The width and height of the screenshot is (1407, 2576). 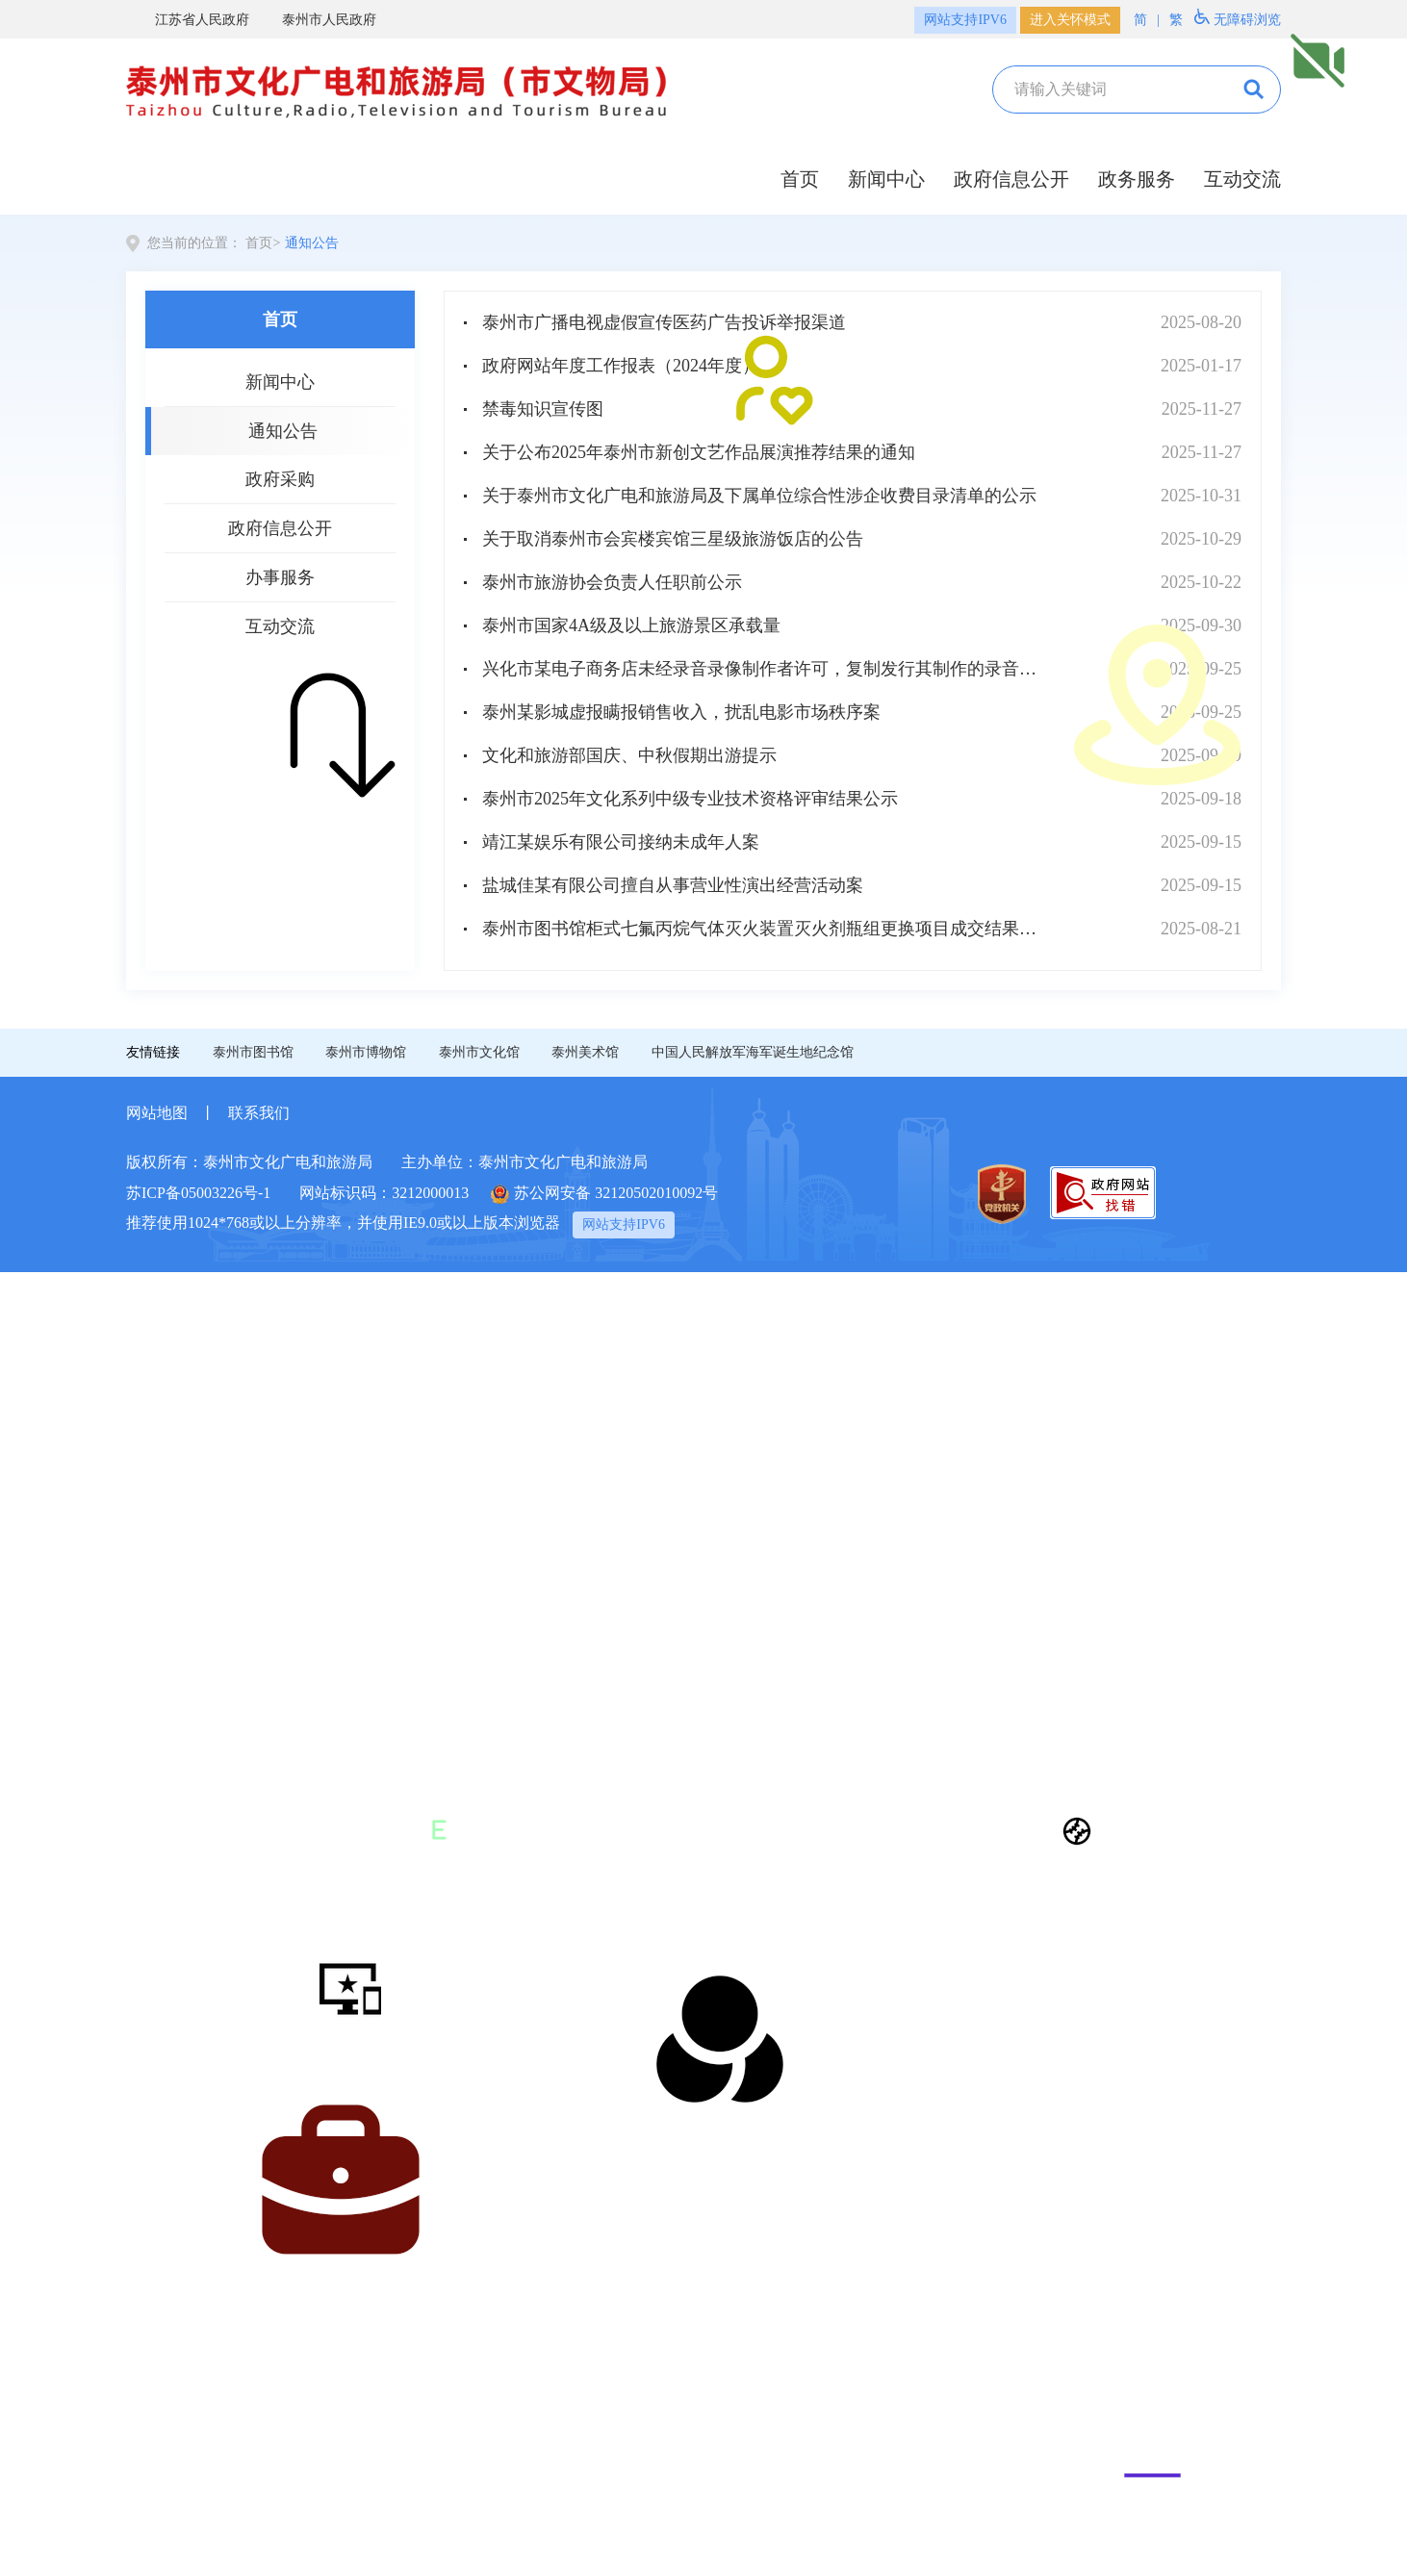 What do you see at coordinates (439, 1829) in the screenshot?
I see `the letter "e" icon, typically used for alphabetical indexing or text formatting` at bounding box center [439, 1829].